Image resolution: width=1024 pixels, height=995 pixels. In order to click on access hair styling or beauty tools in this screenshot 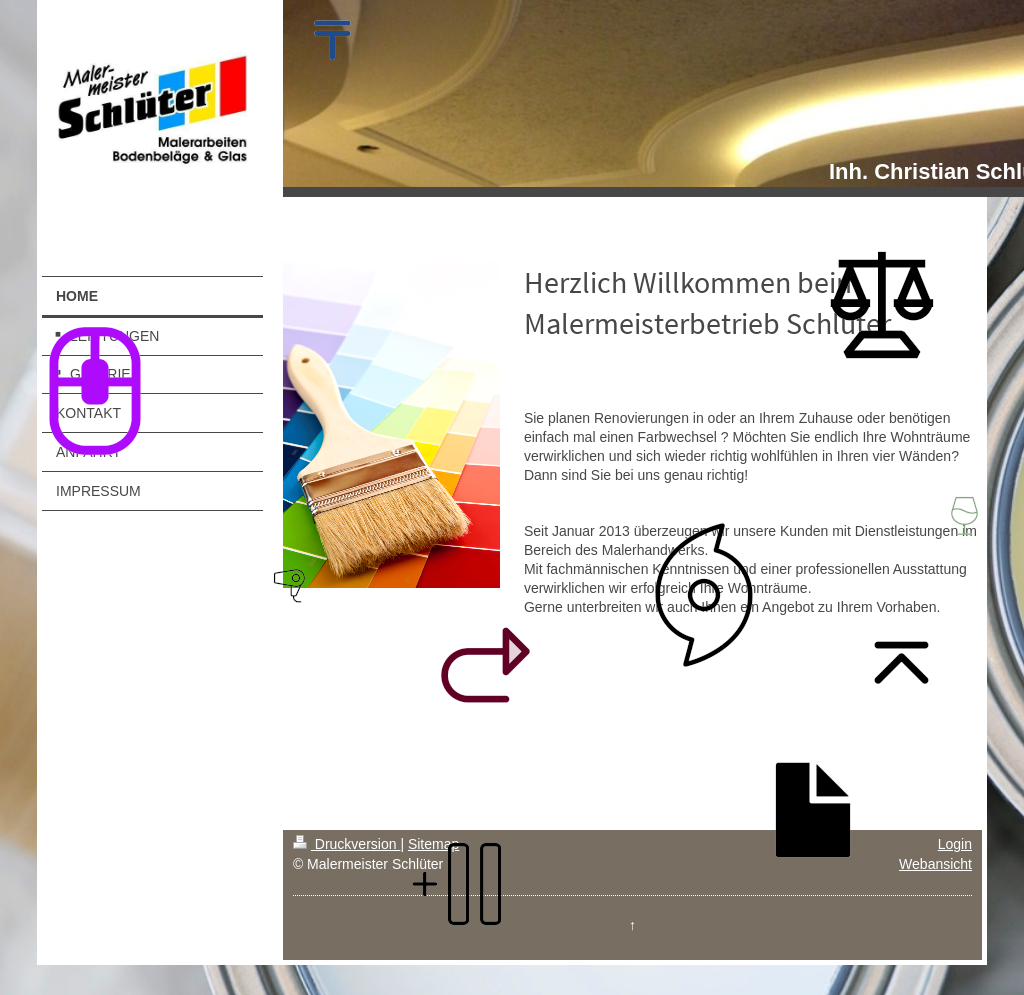, I will do `click(290, 584)`.